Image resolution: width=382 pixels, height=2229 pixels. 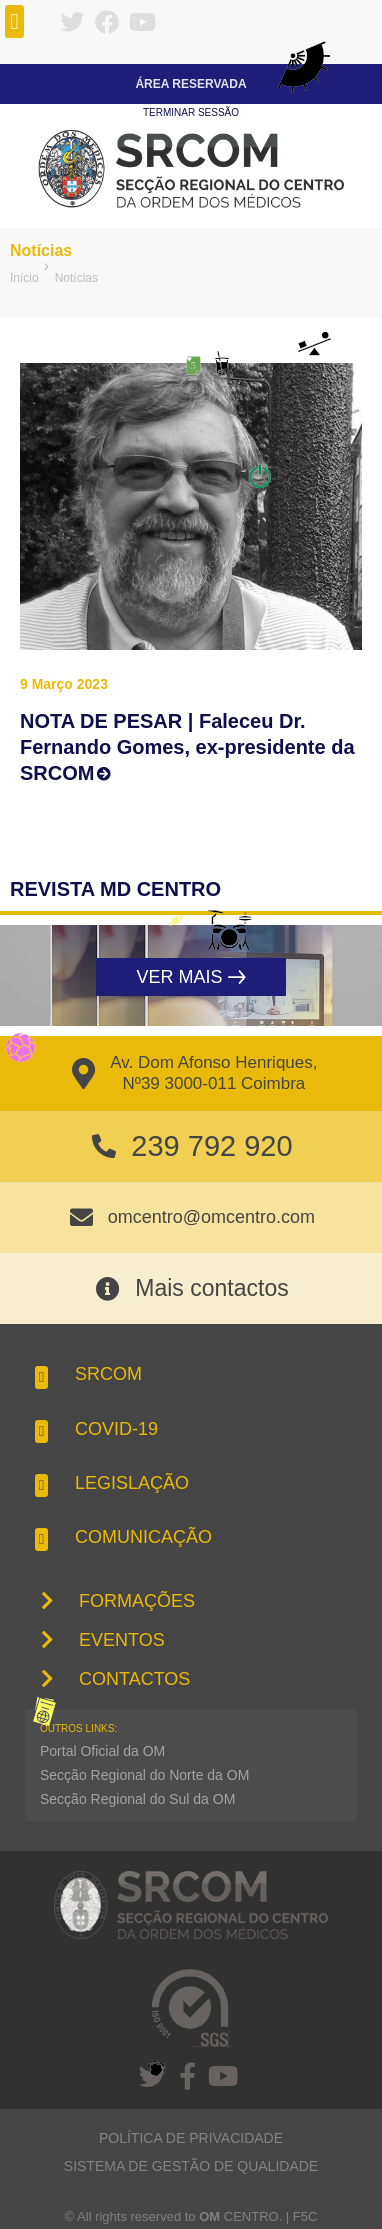 I want to click on access drum or percussion instruments, so click(x=229, y=928).